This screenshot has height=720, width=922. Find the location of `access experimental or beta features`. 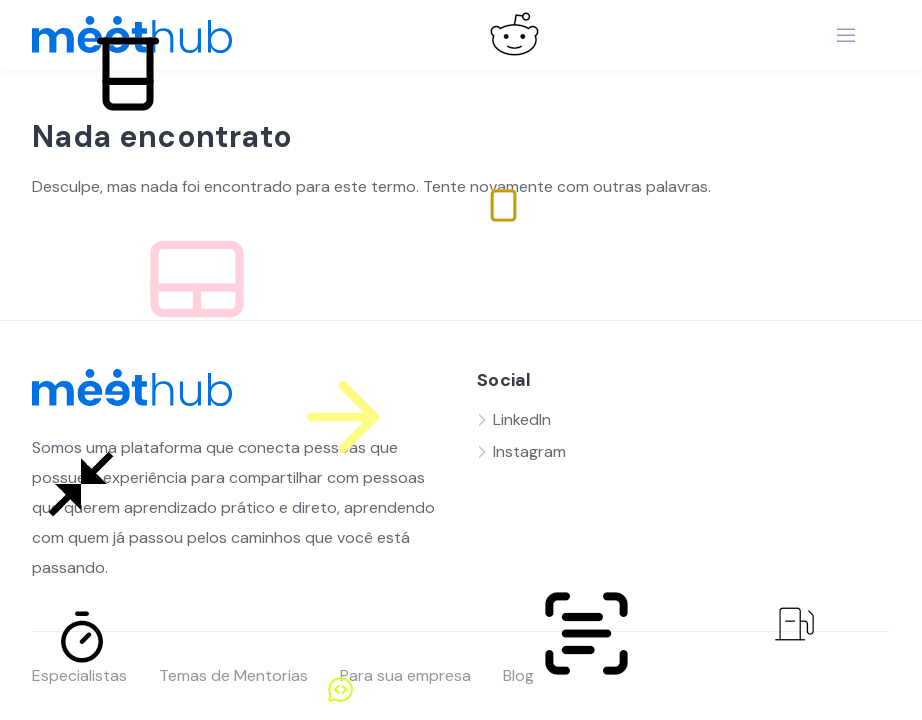

access experimental or beta features is located at coordinates (128, 74).